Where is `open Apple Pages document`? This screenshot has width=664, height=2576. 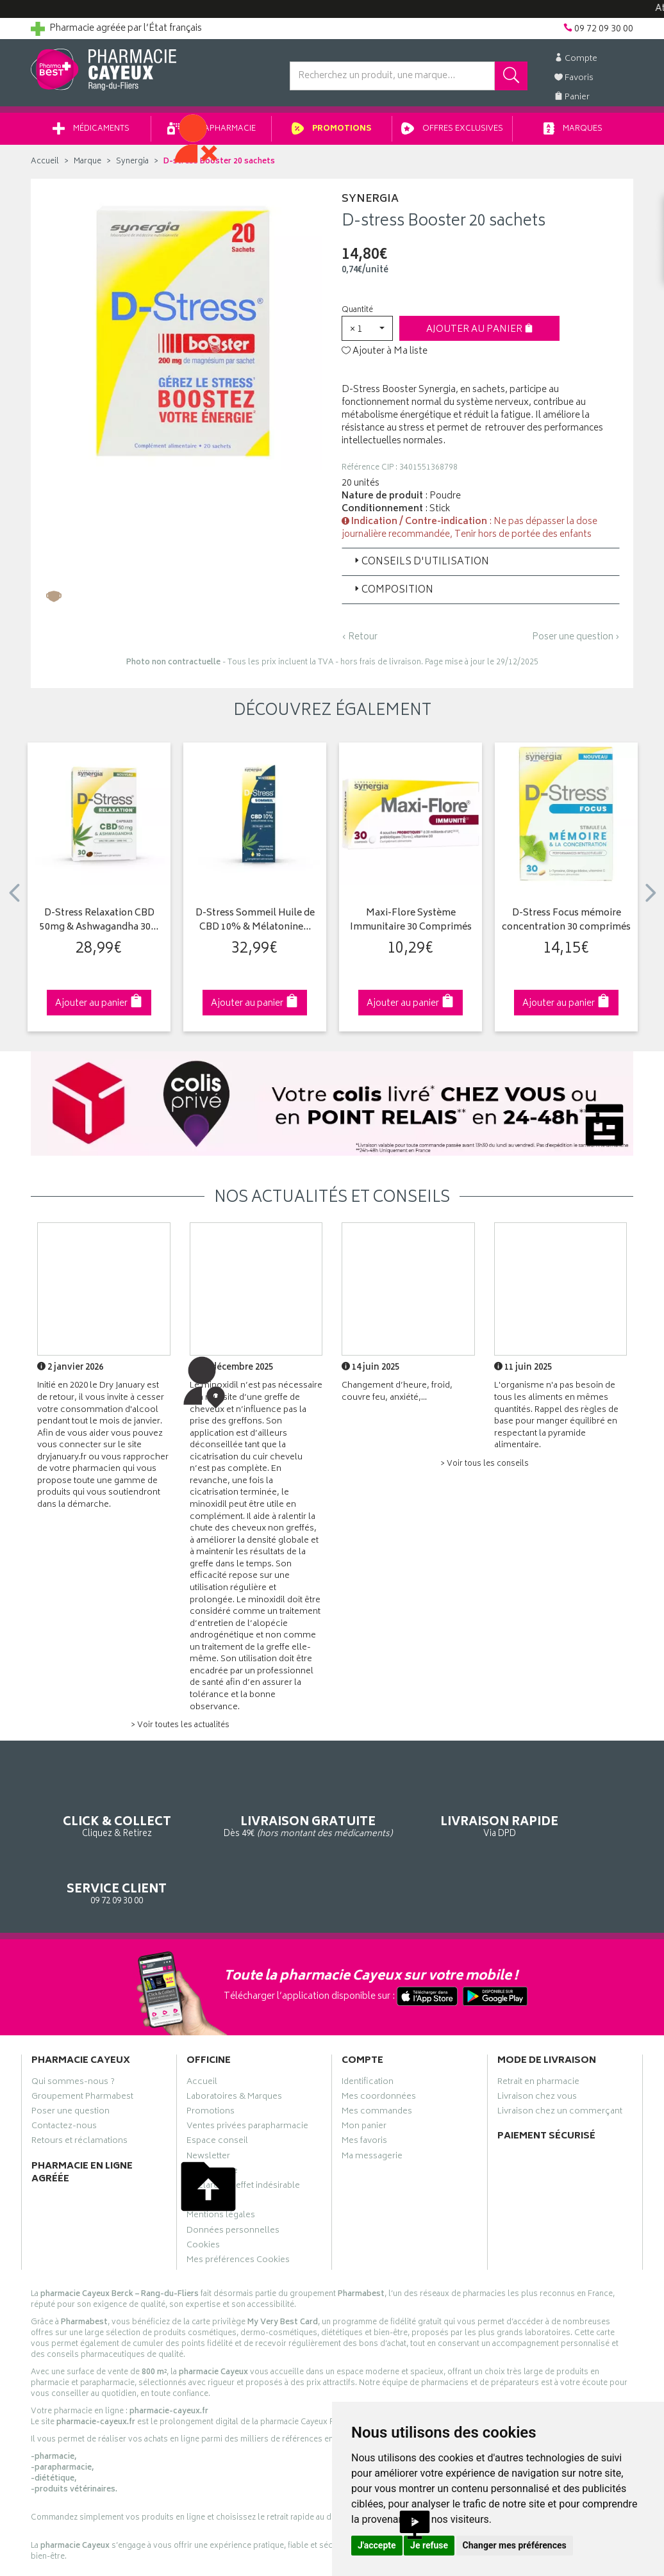
open Apple Pages document is located at coordinates (604, 1125).